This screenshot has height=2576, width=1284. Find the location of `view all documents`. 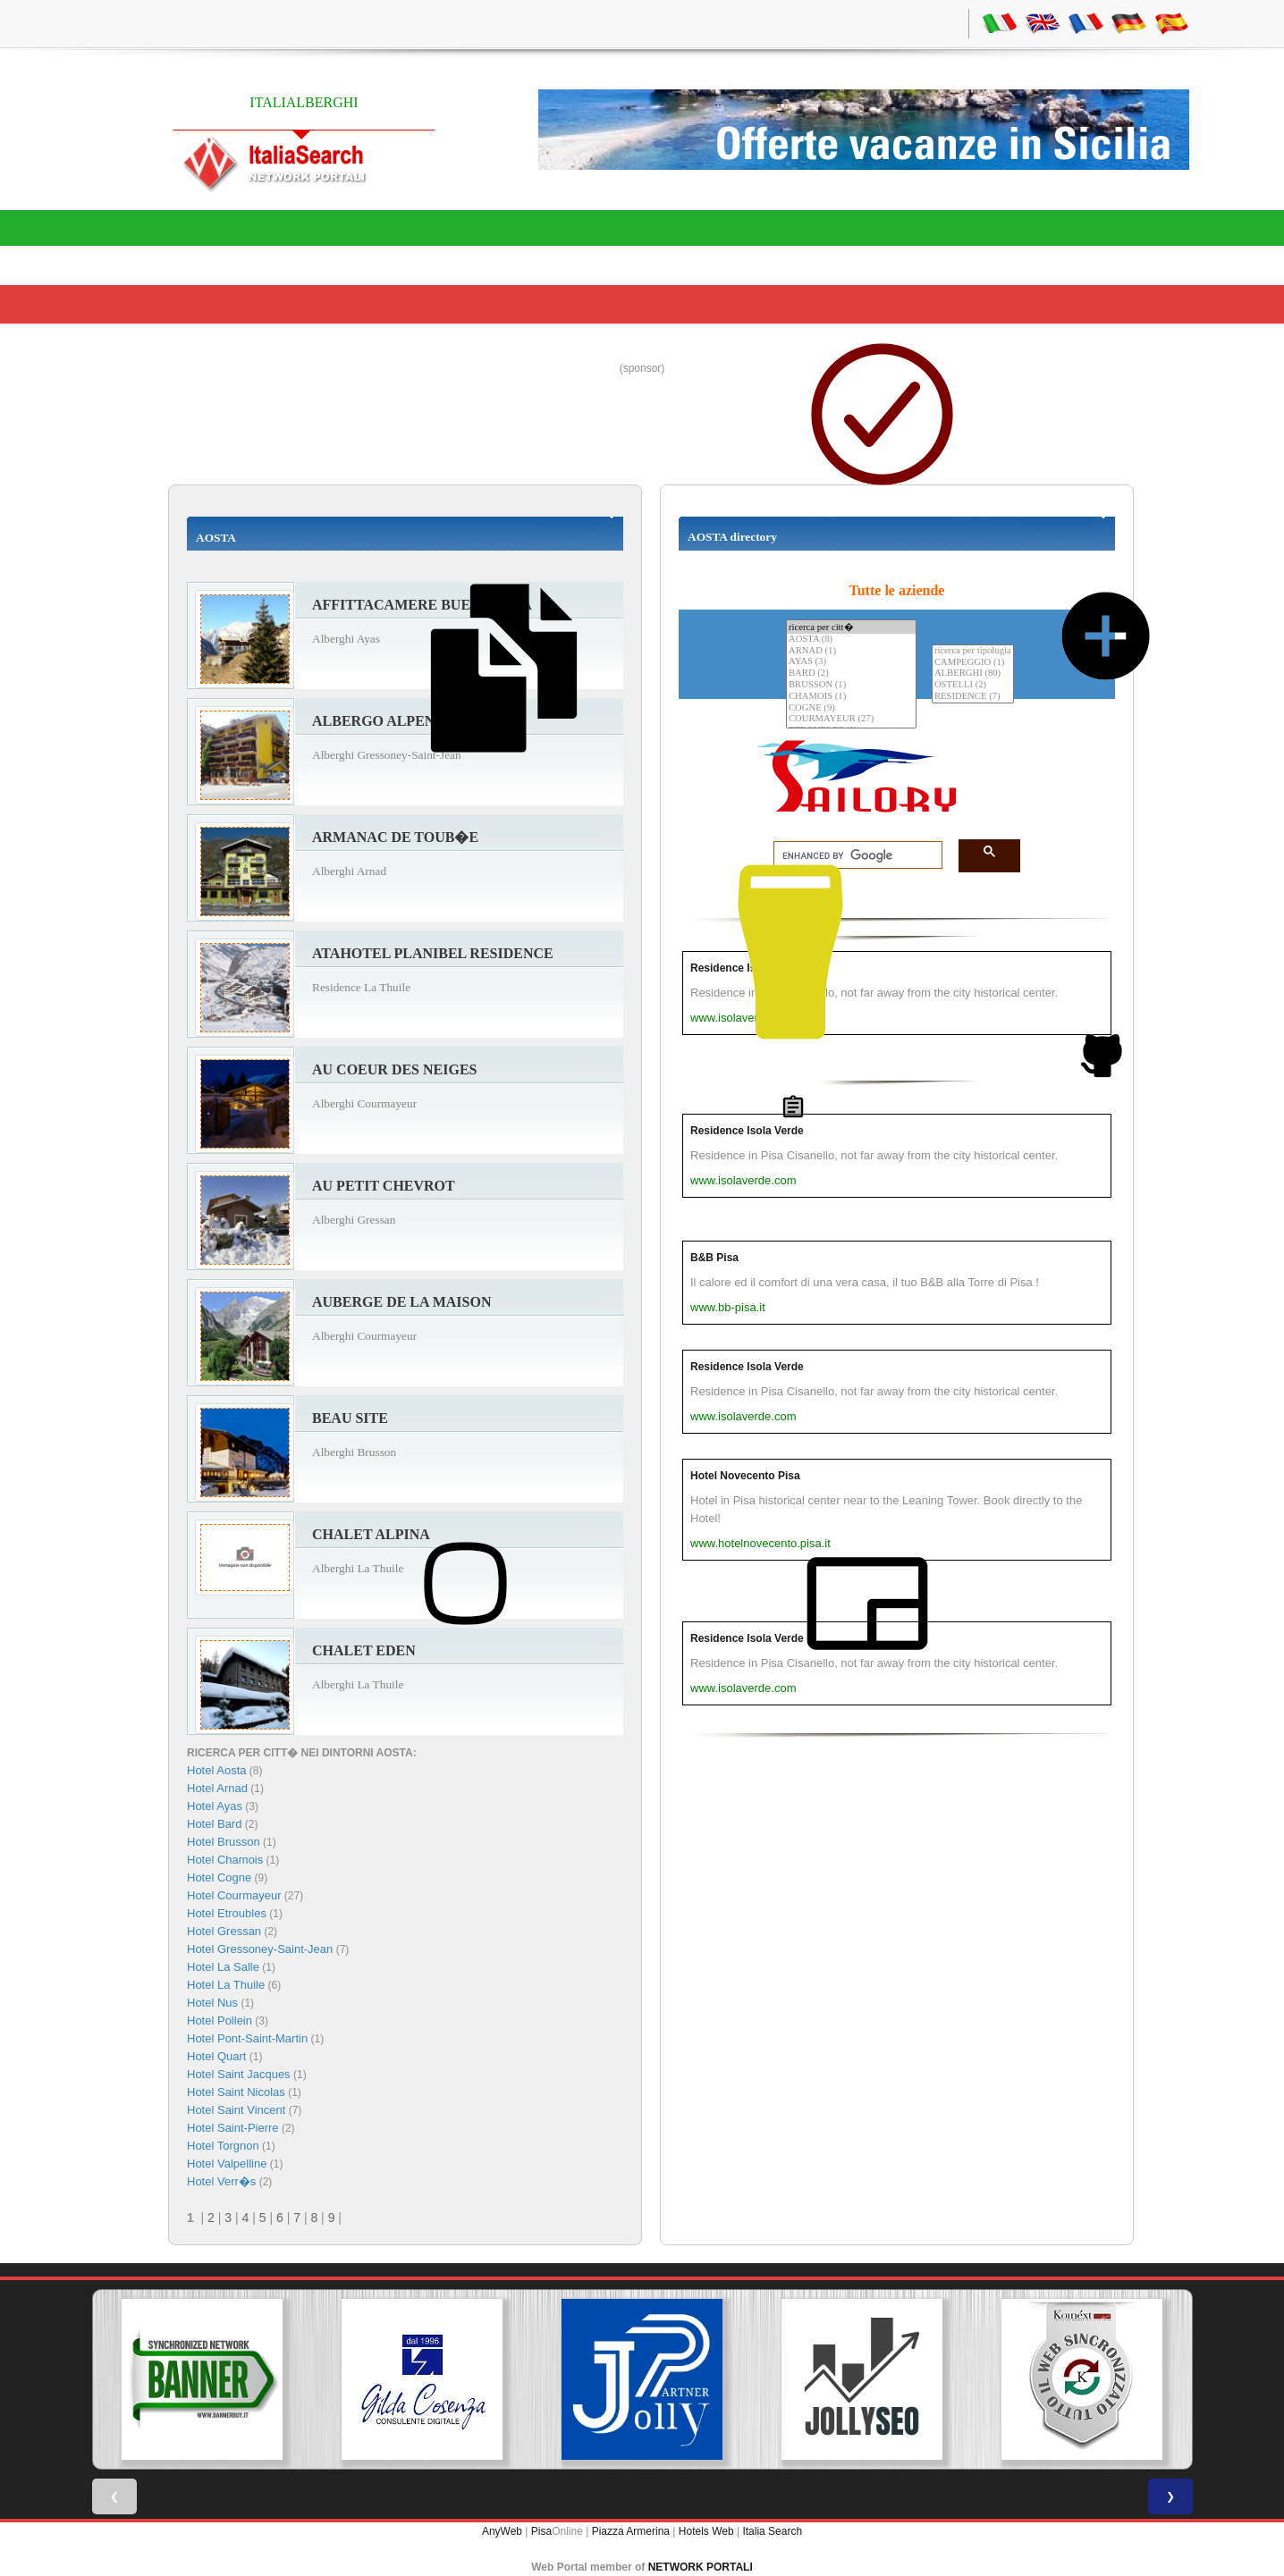

view all documents is located at coordinates (503, 668).